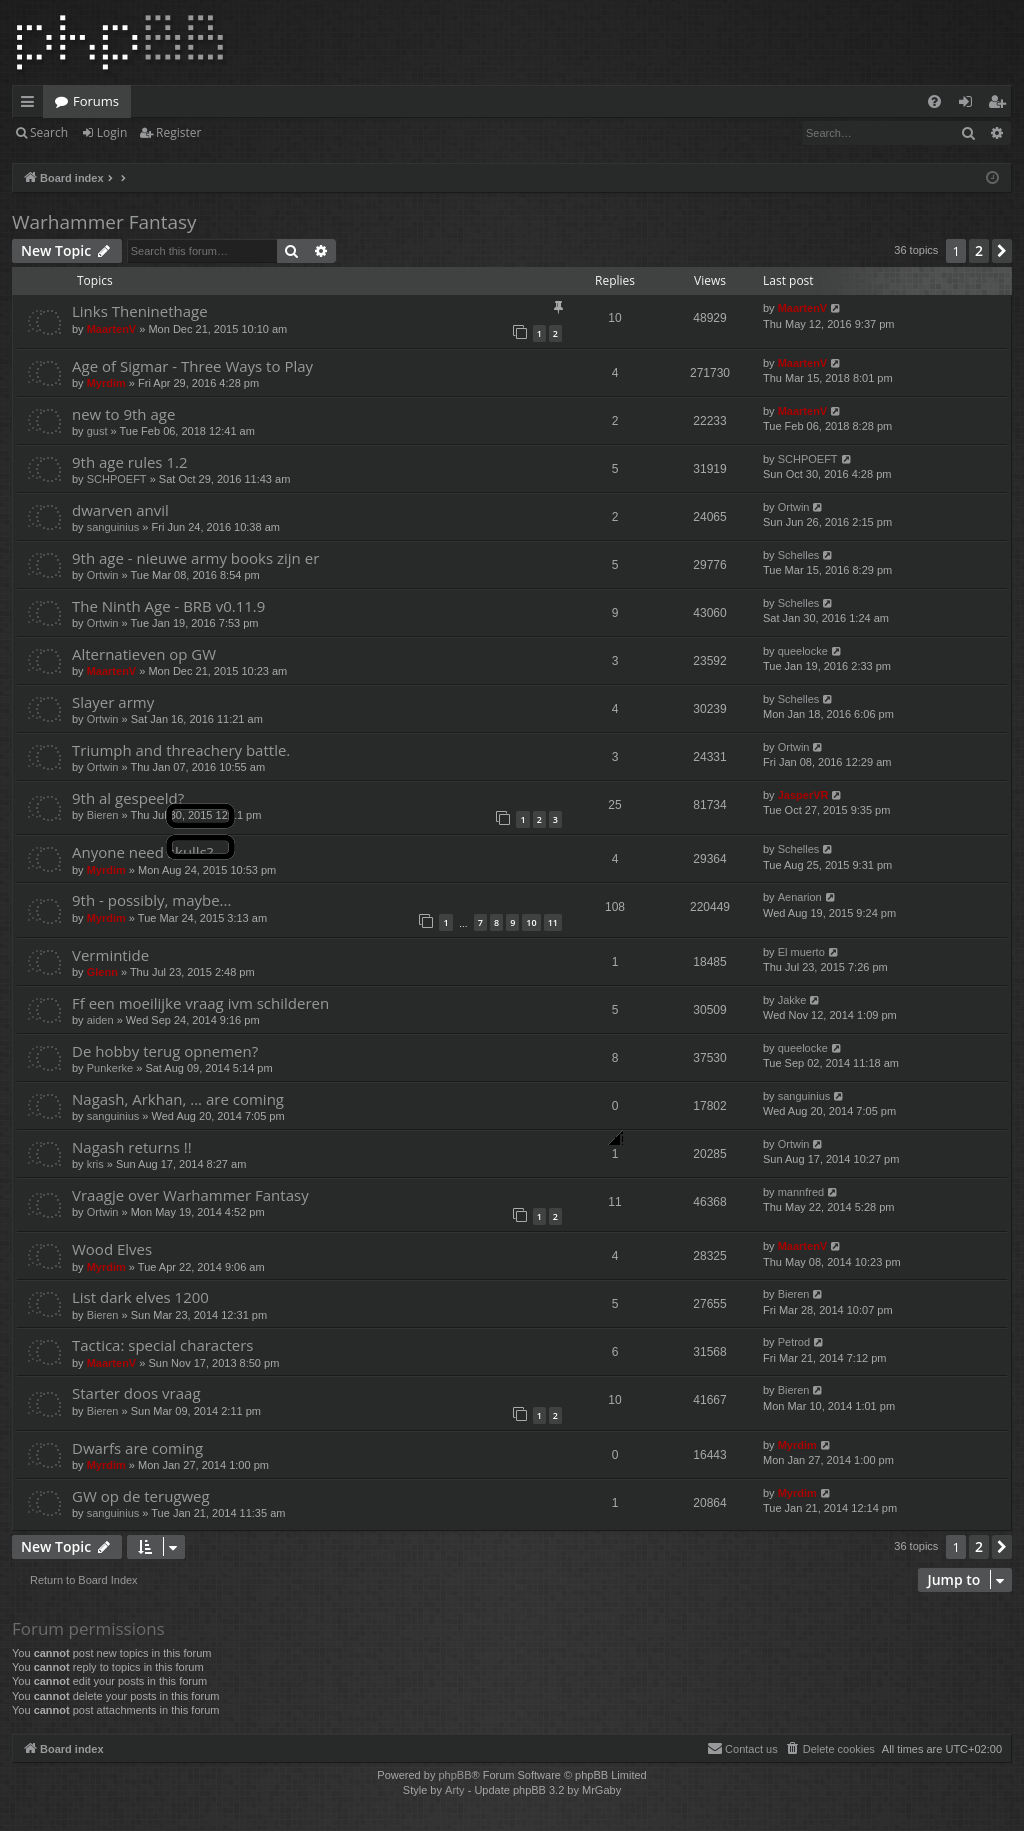 Image resolution: width=1024 pixels, height=1831 pixels. Describe the element at coordinates (200, 831) in the screenshot. I see `stretch or expand content horizontally` at that location.